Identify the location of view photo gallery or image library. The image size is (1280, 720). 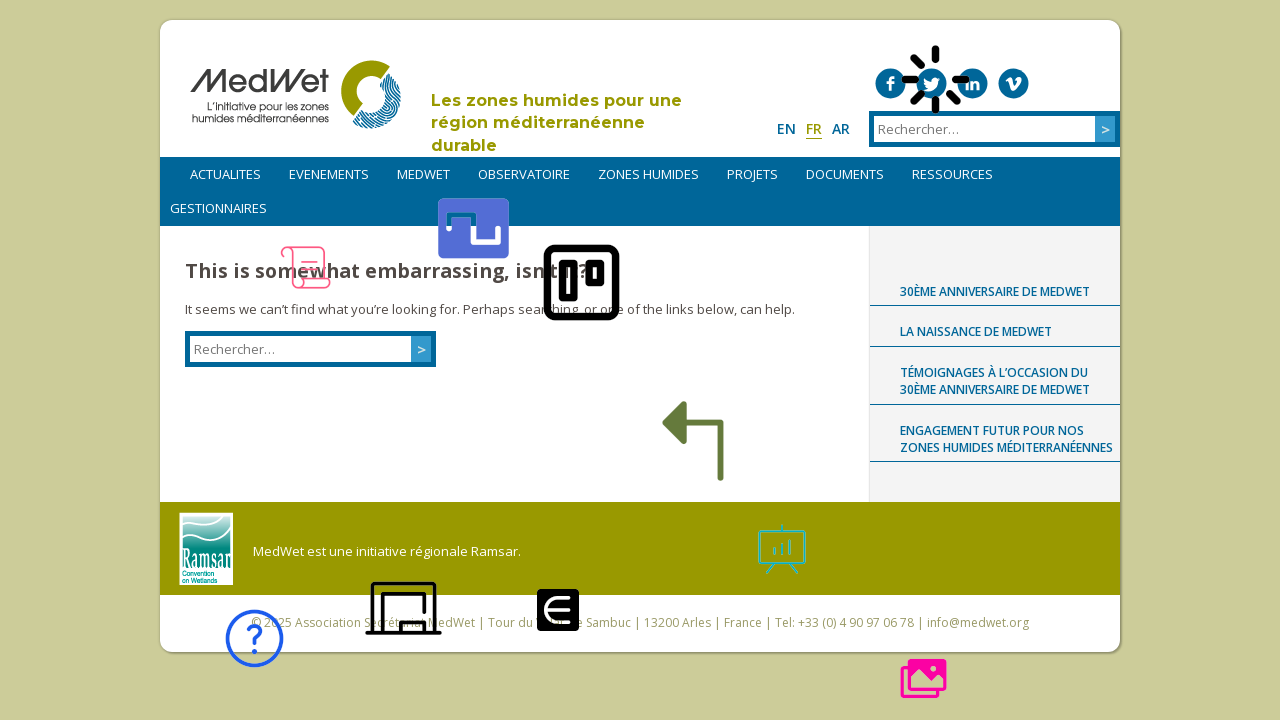
(923, 678).